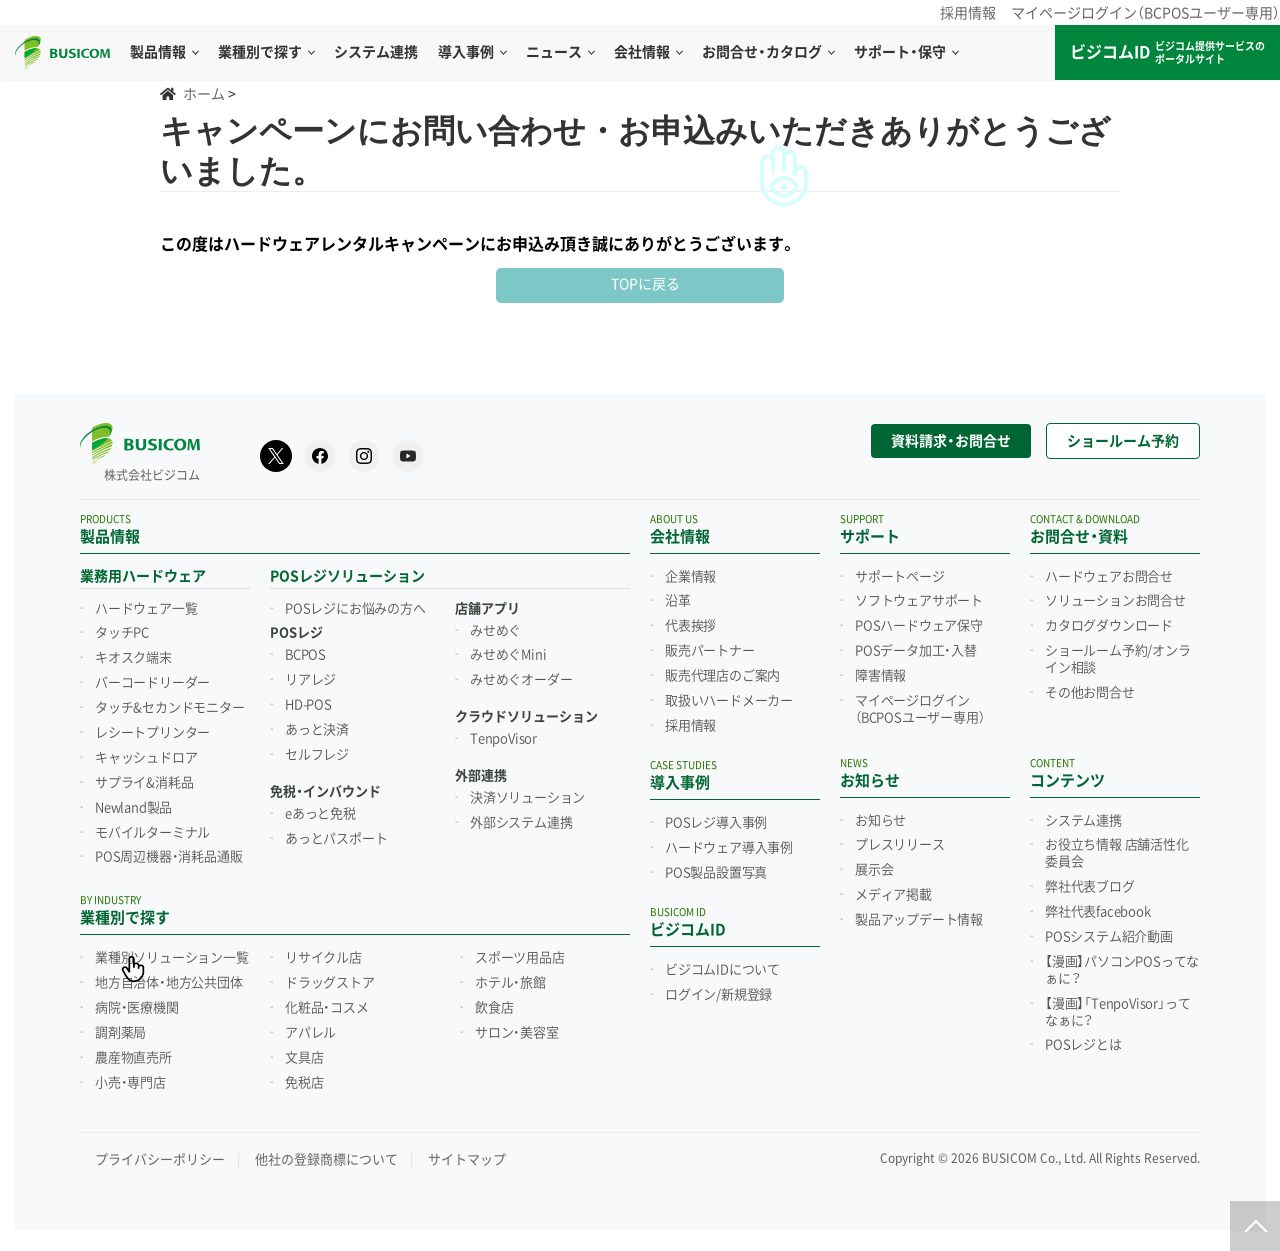  Describe the element at coordinates (784, 176) in the screenshot. I see `access hand tracking or gesture recognition settings` at that location.